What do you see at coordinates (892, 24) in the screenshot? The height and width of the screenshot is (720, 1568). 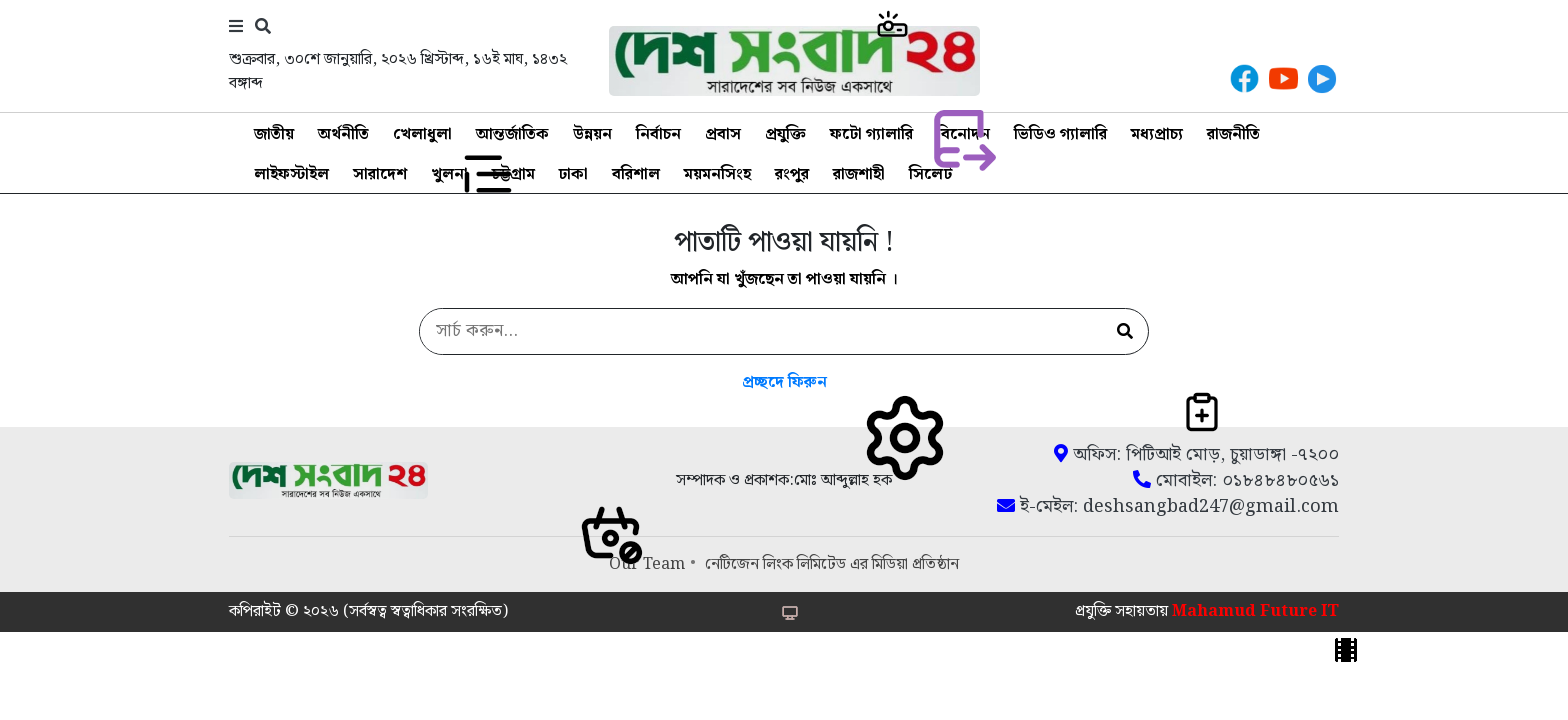 I see `connect to a projector or external display` at bounding box center [892, 24].